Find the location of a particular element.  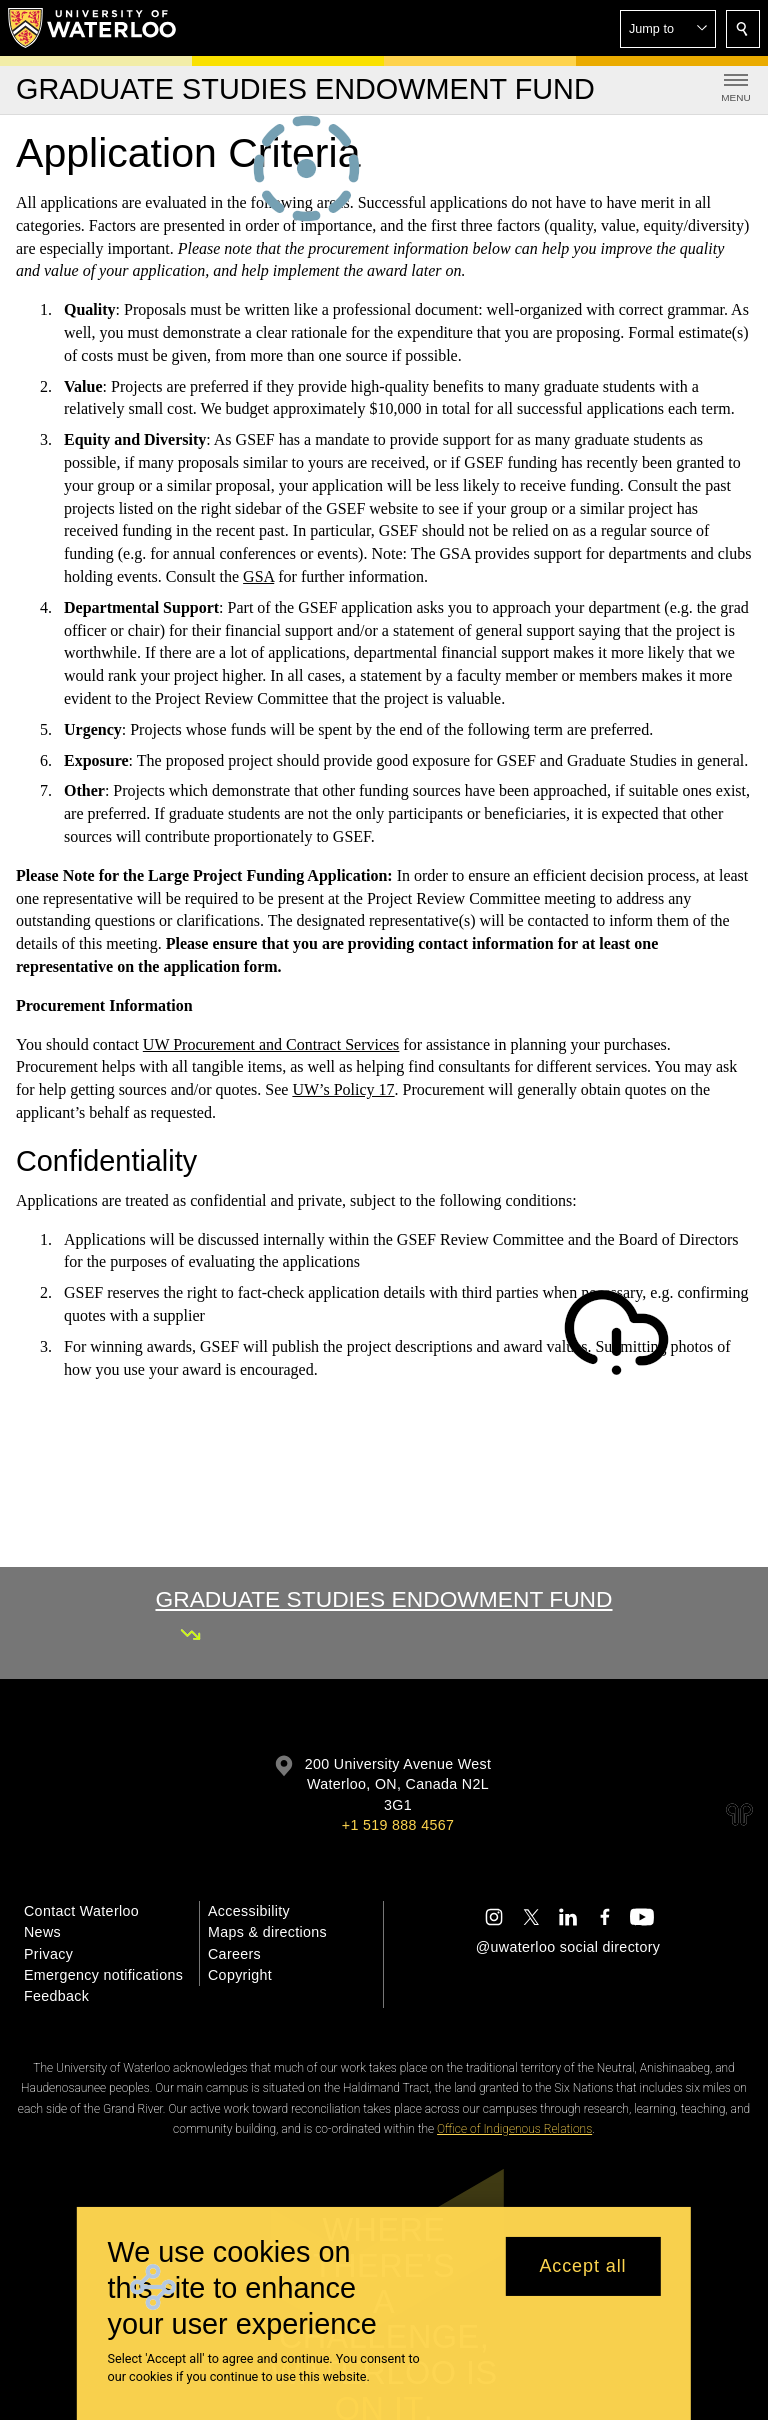

connect to airpods or wireless earbuds is located at coordinates (739, 1814).